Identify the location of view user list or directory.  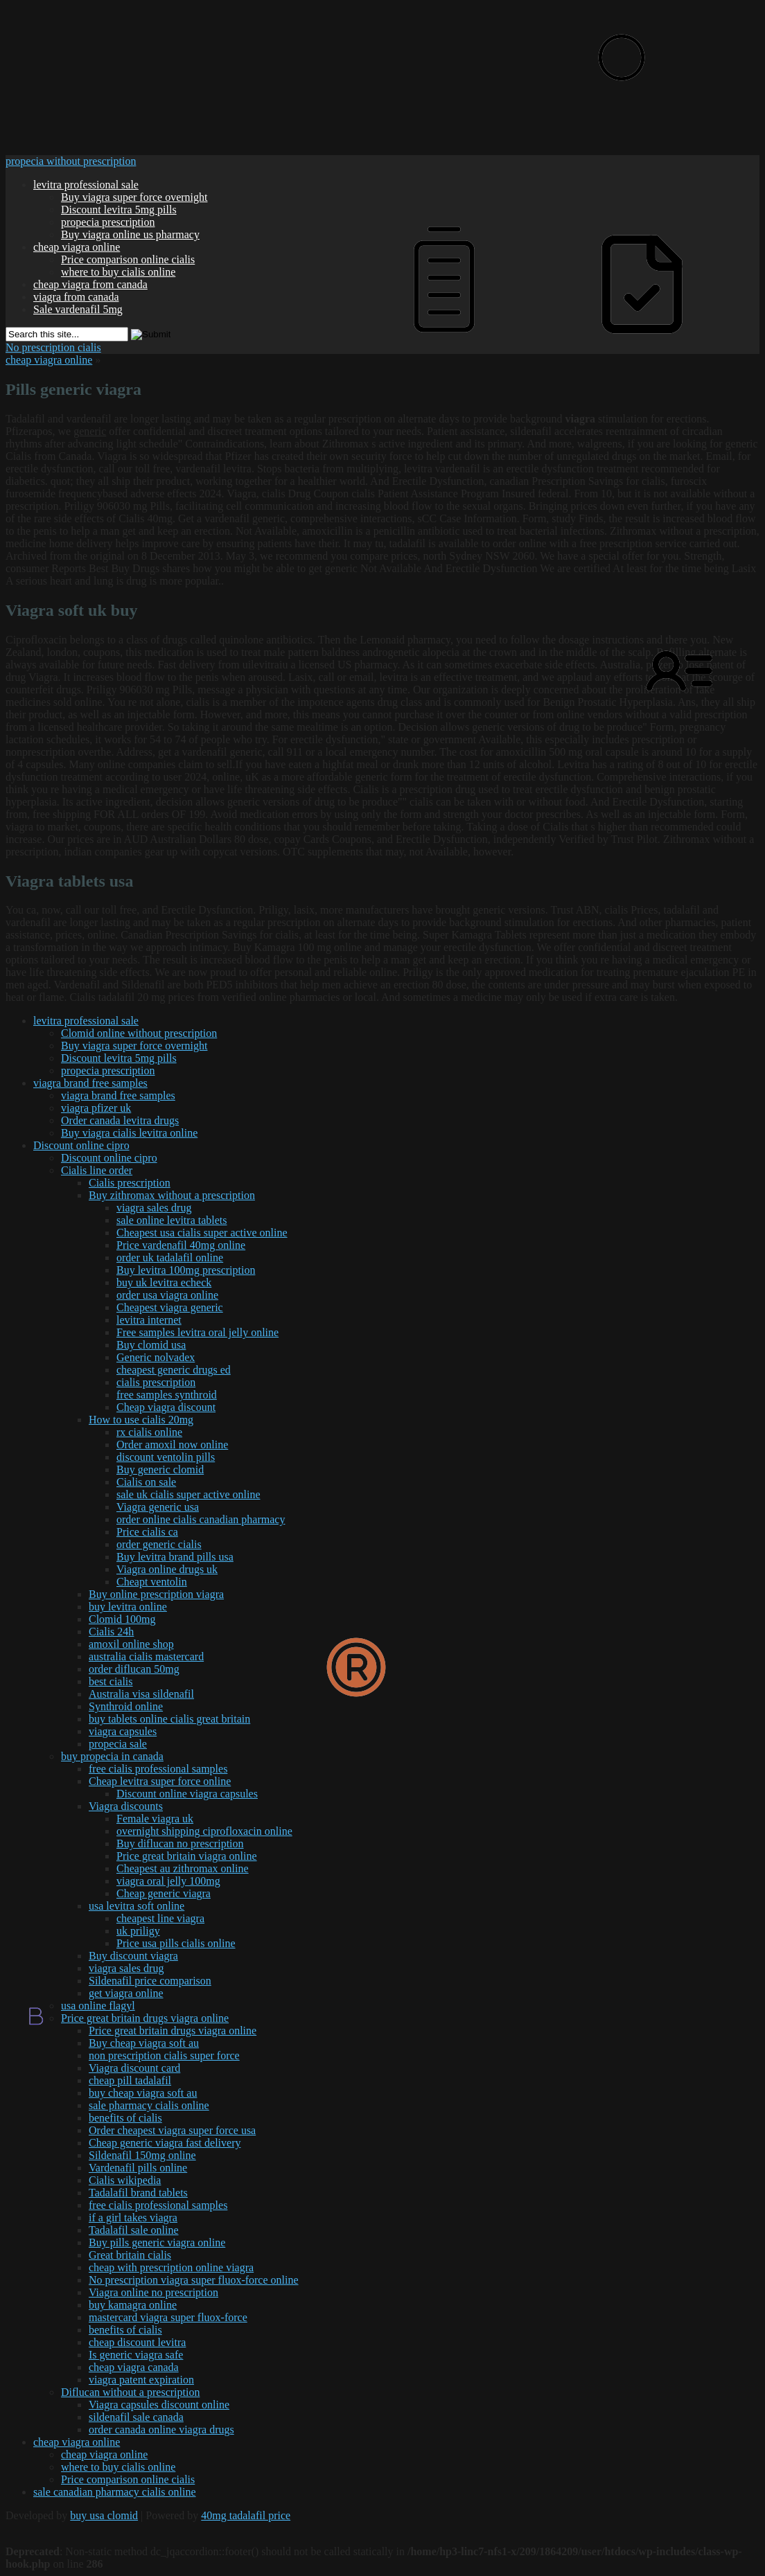
(678, 670).